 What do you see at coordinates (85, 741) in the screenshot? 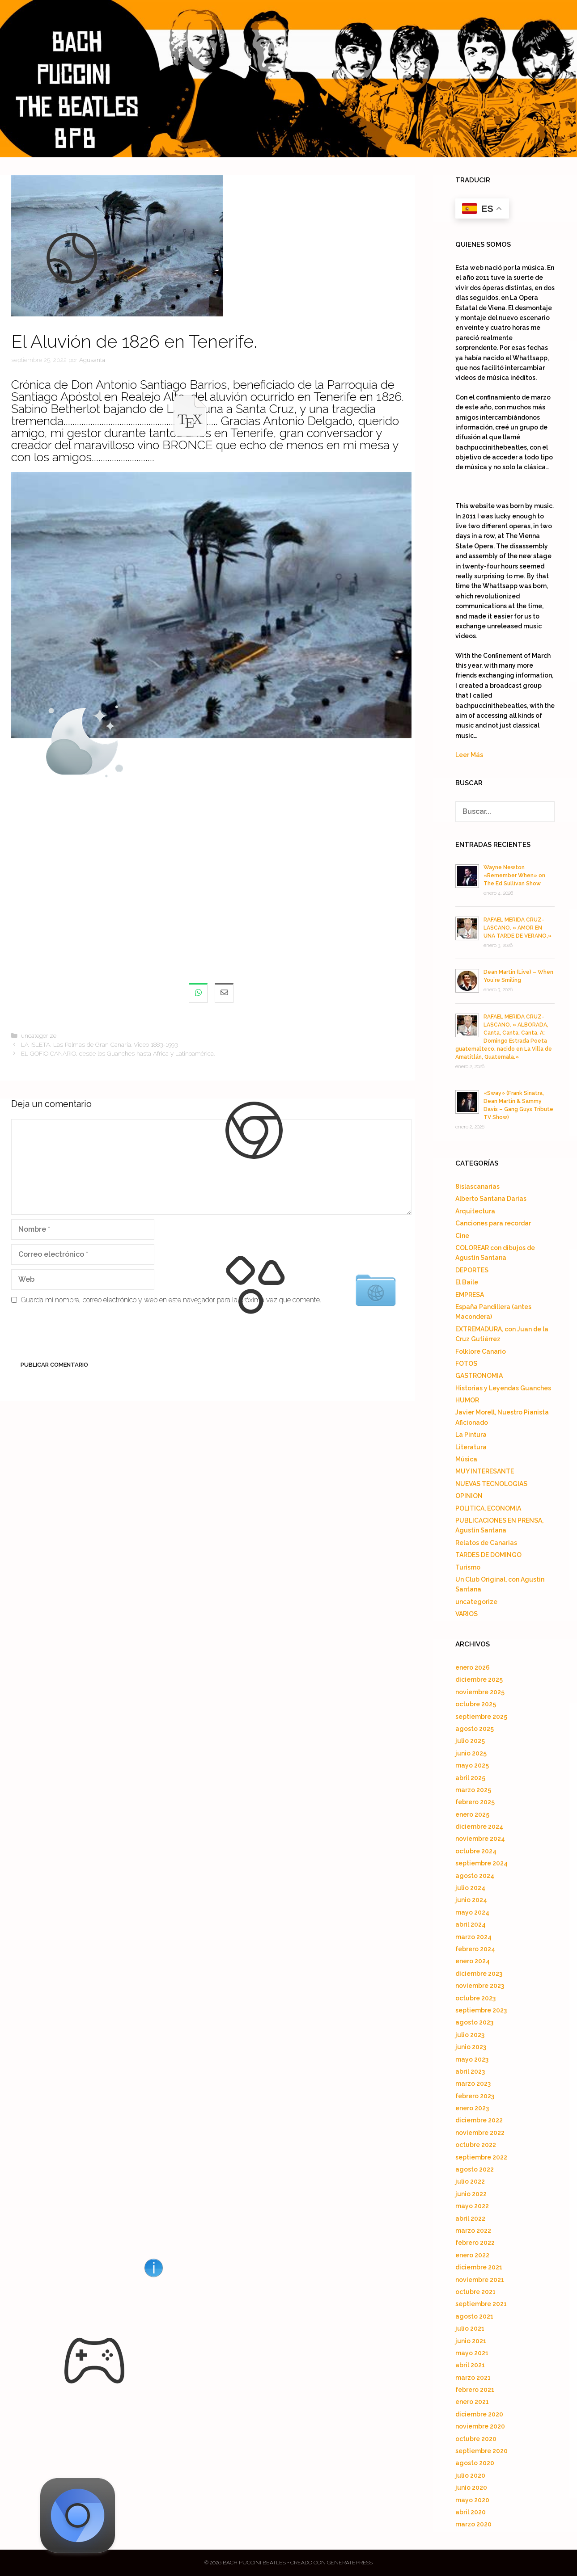
I see `indicates partly cloudy conditions at night` at bounding box center [85, 741].